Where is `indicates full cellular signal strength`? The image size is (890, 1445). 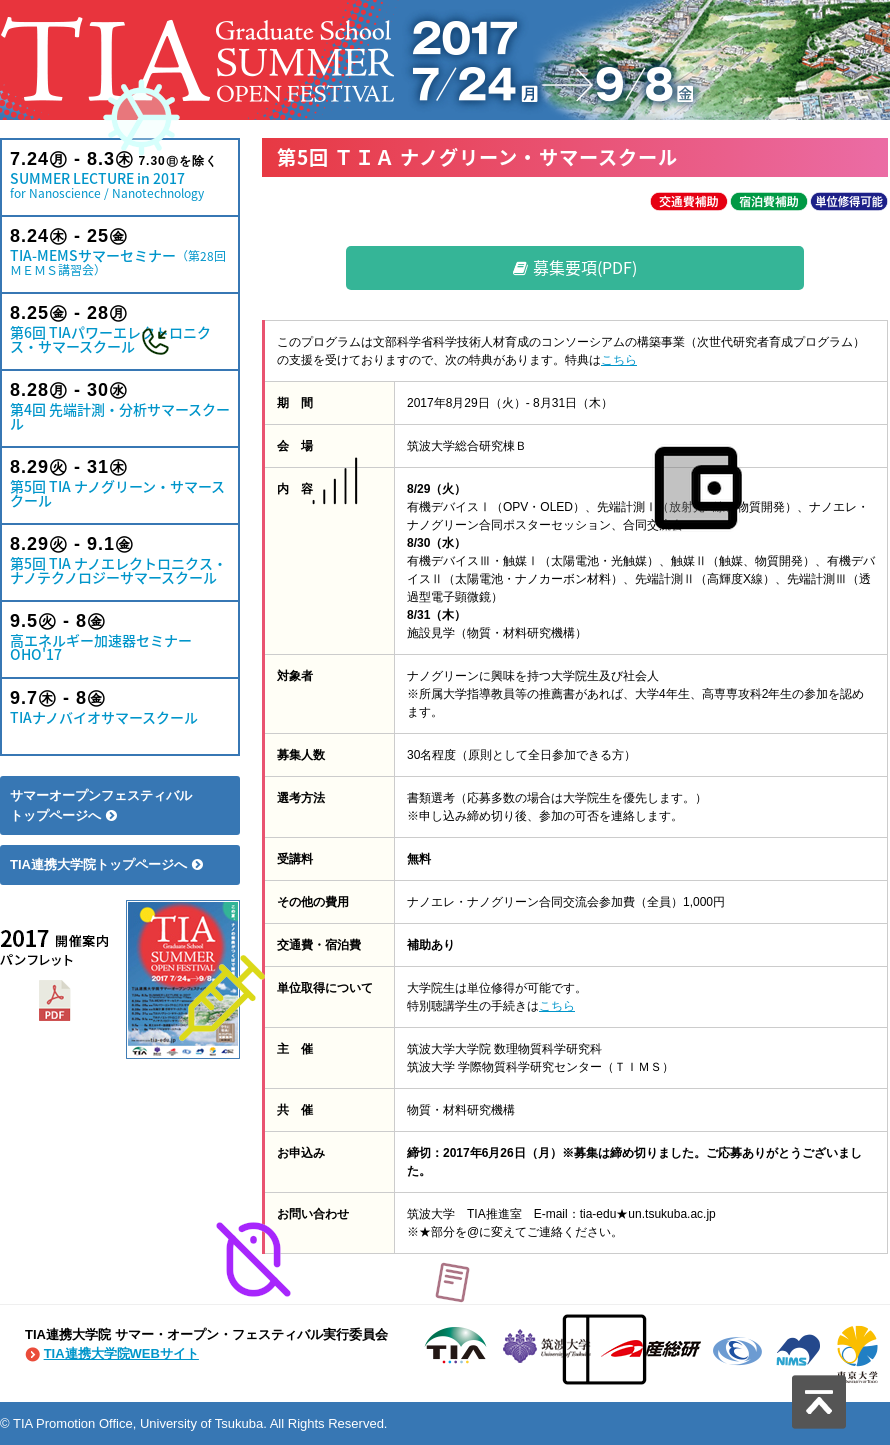
indicates full cellular signal strength is located at coordinates (337, 484).